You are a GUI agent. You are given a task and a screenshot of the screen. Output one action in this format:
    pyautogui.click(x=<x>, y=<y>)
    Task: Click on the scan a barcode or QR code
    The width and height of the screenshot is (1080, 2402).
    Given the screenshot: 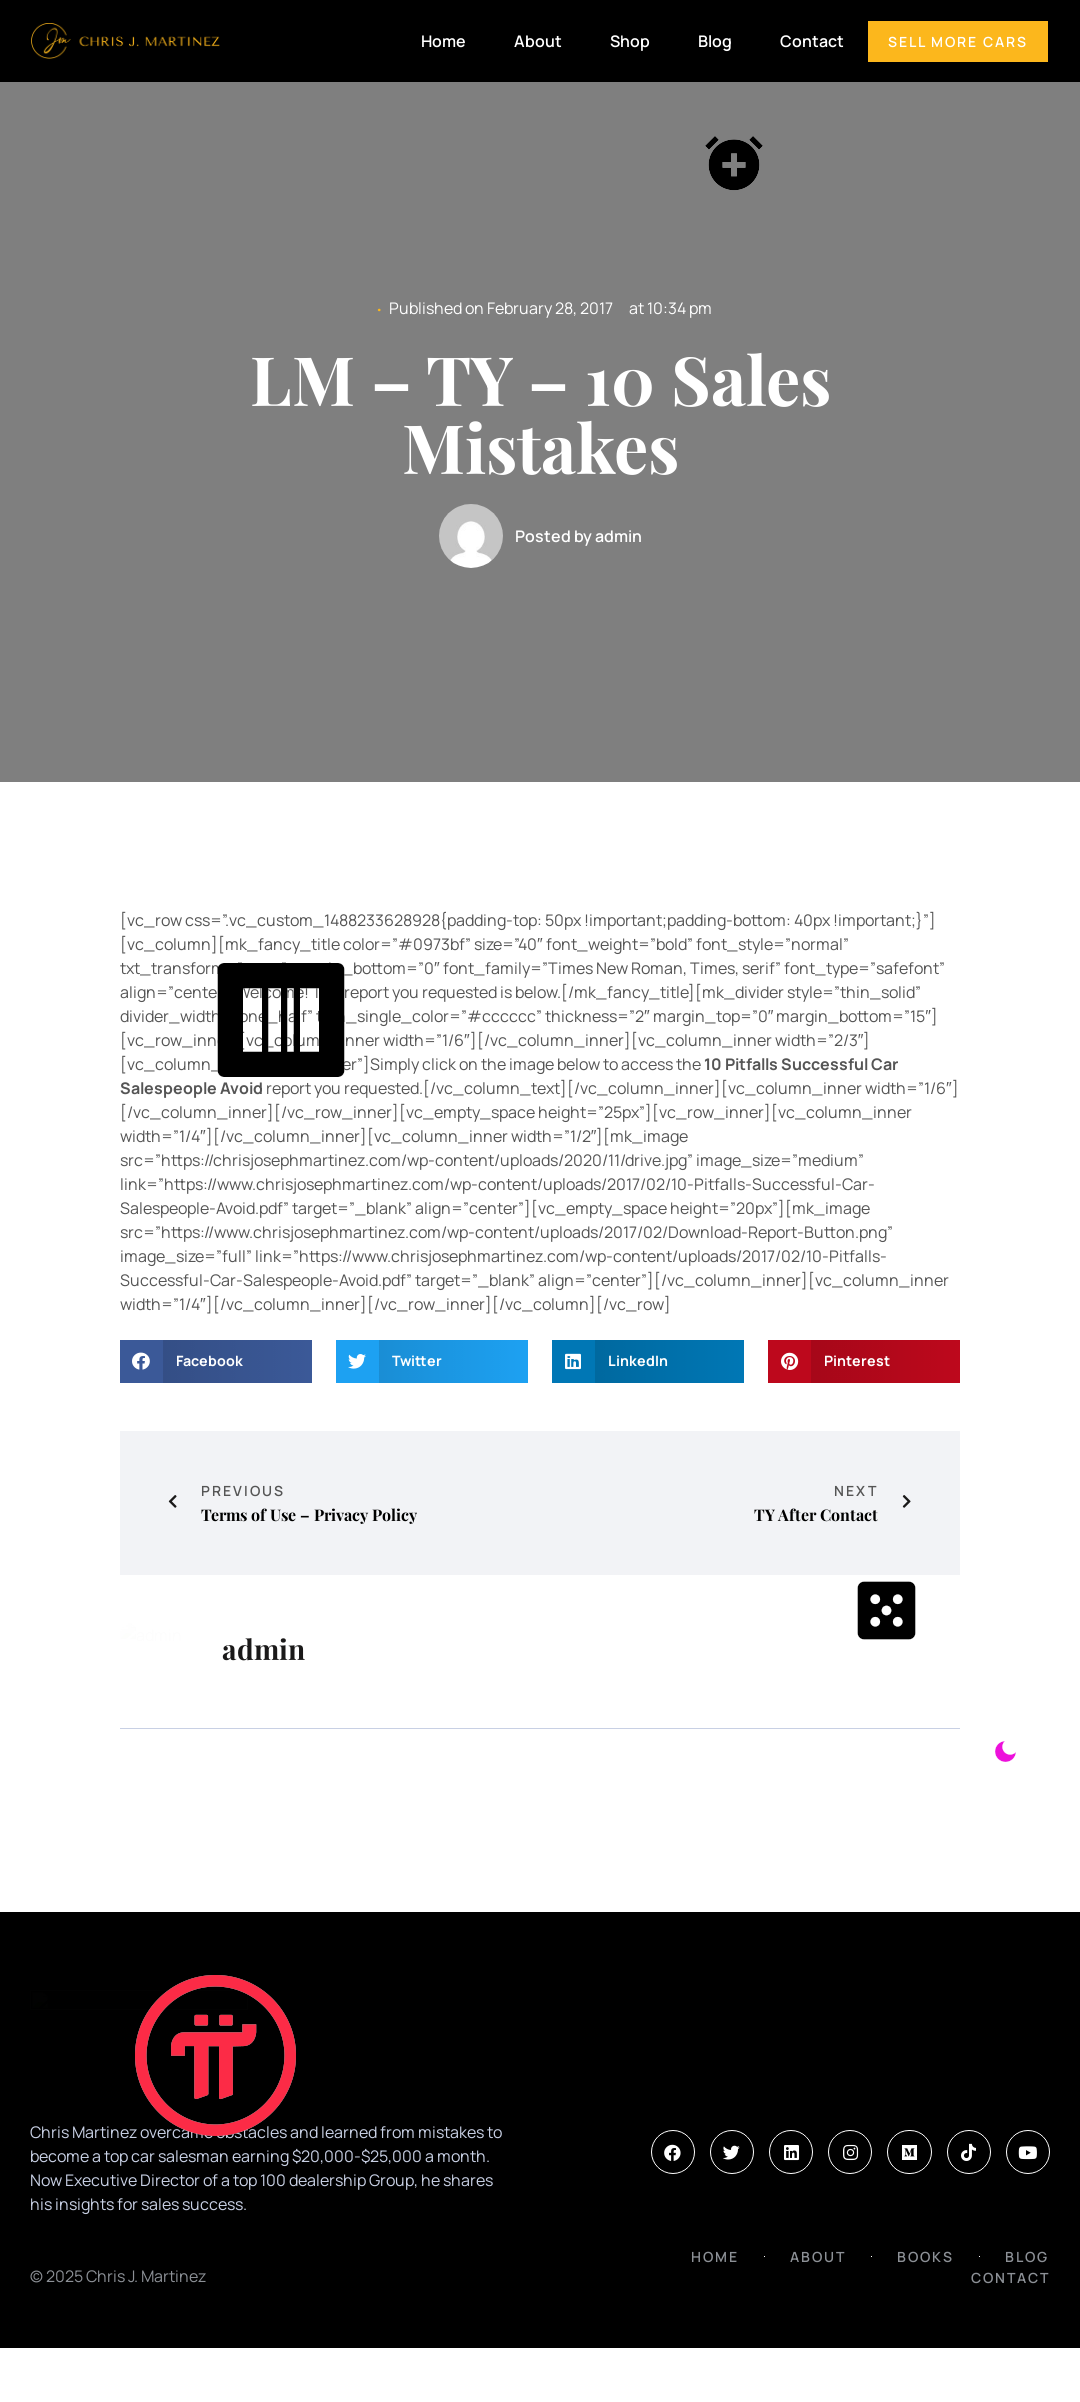 What is the action you would take?
    pyautogui.click(x=281, y=1020)
    